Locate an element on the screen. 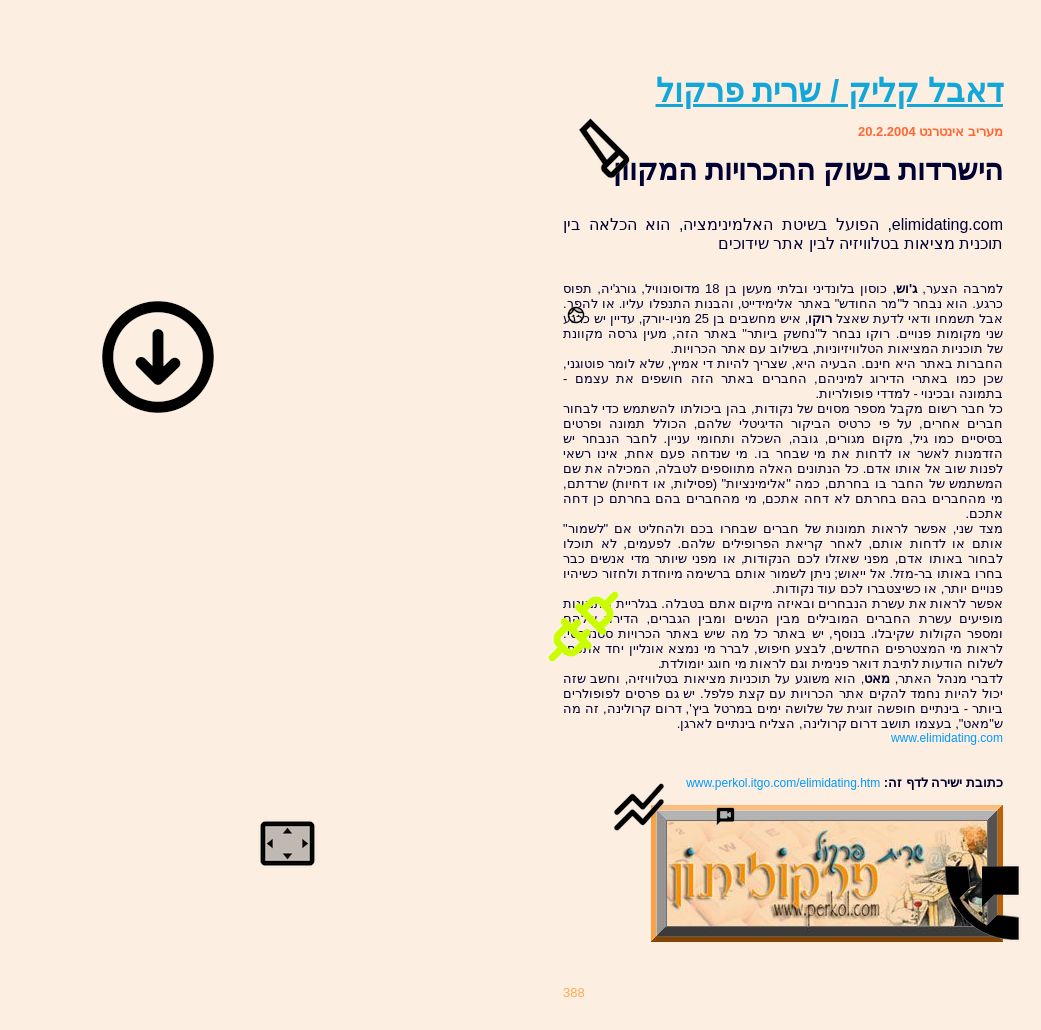 This screenshot has height=1030, width=1041. start a video chat is located at coordinates (725, 816).